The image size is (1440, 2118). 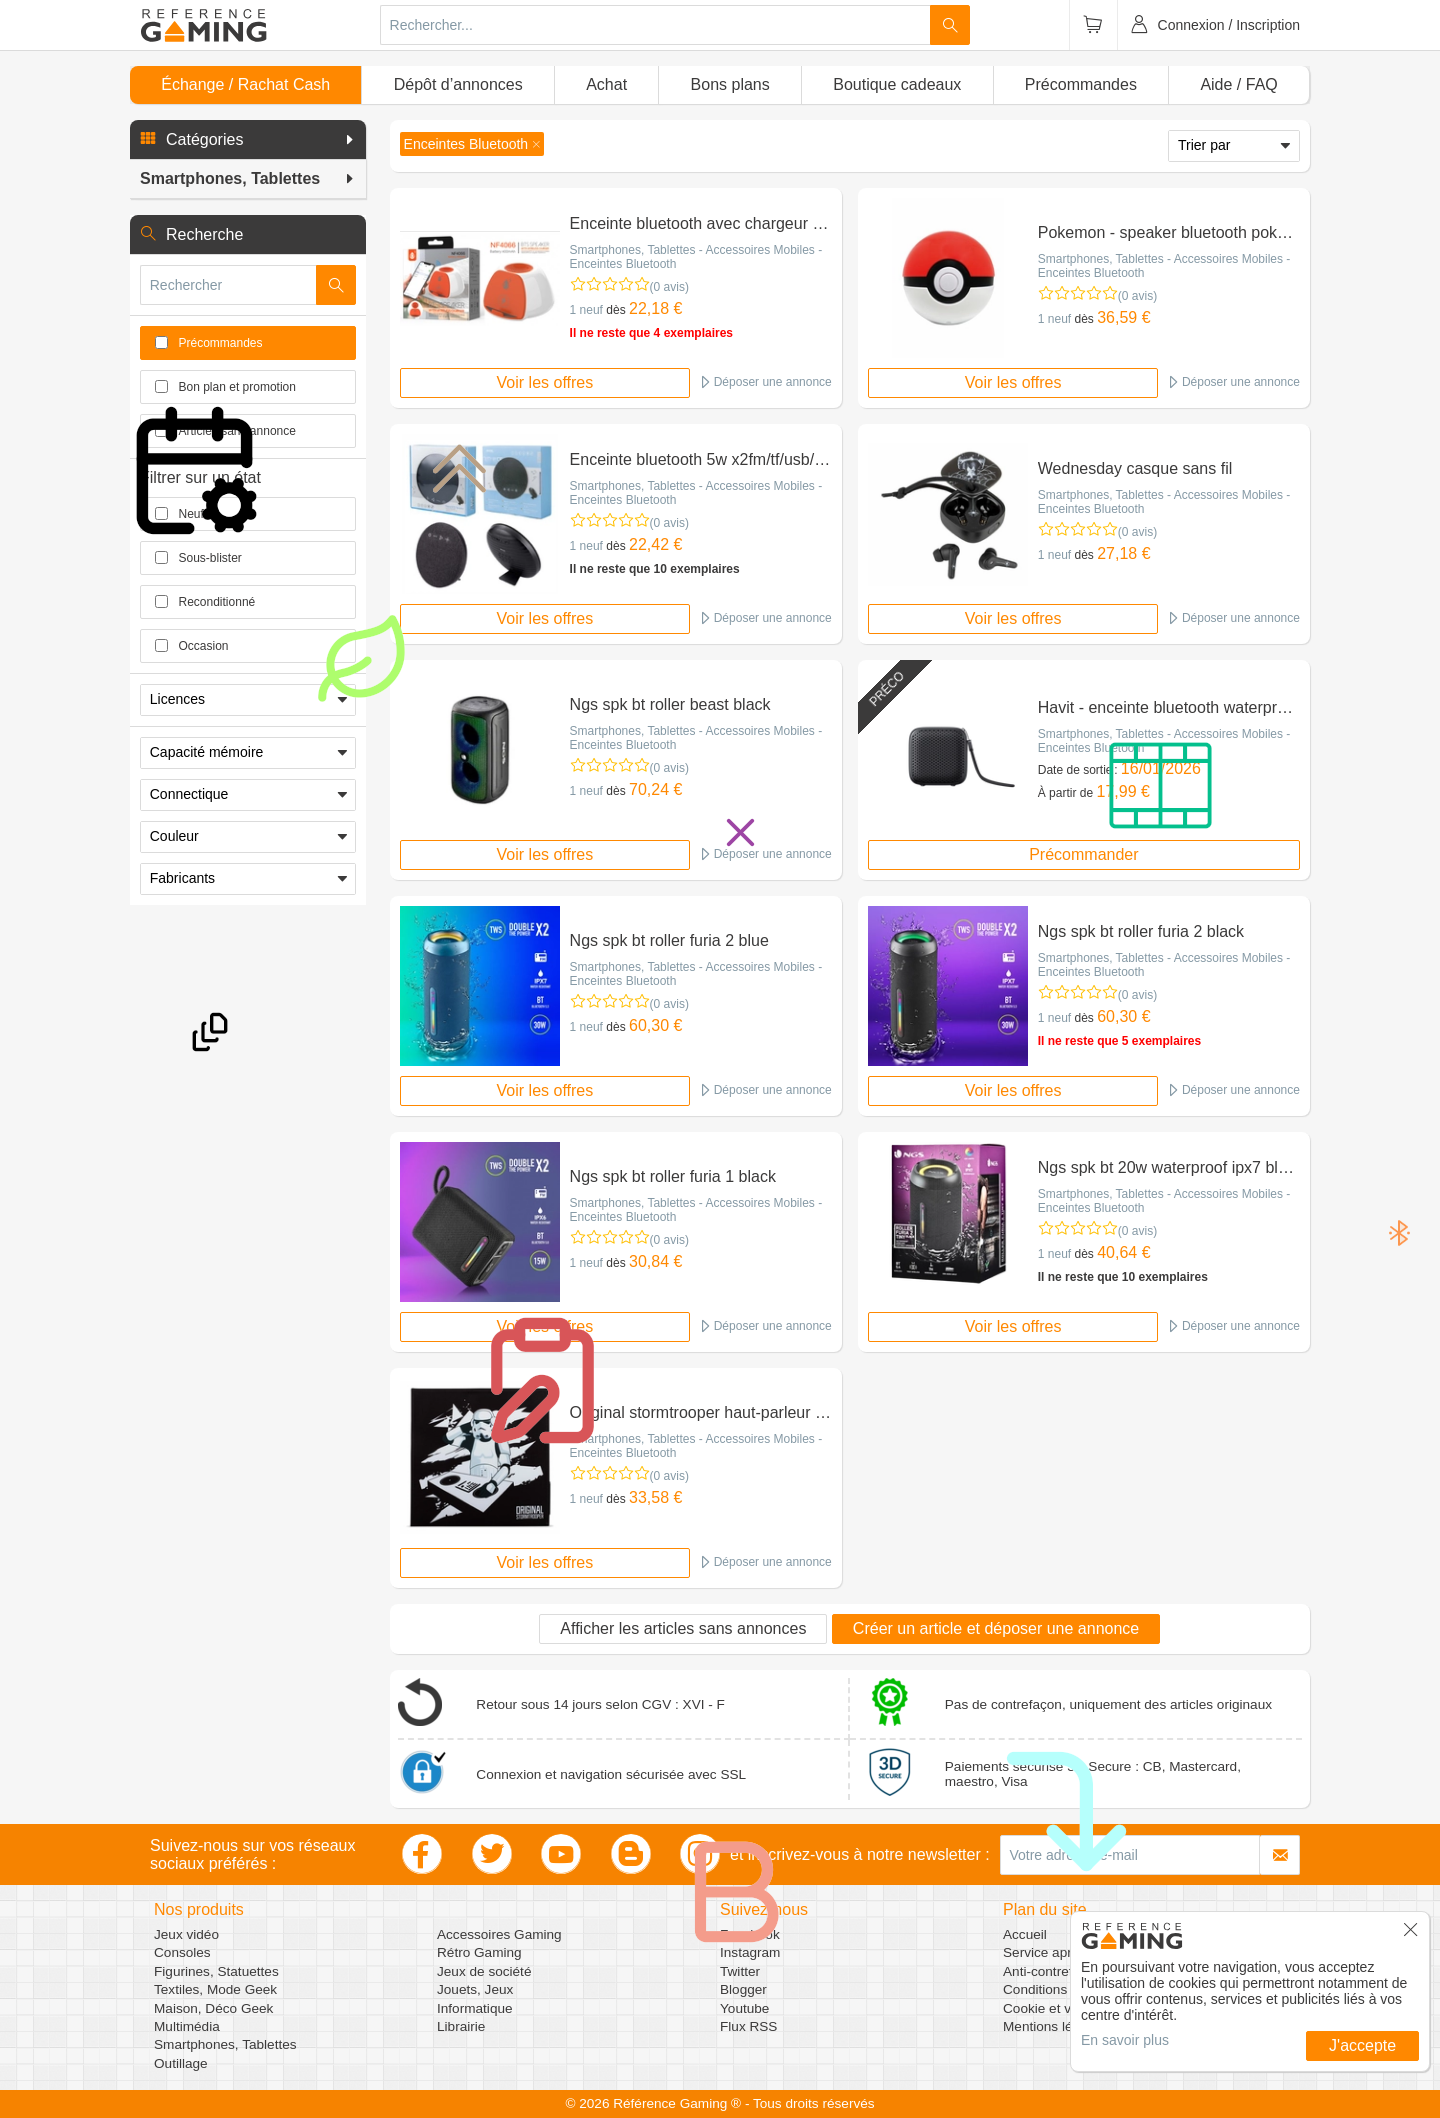 What do you see at coordinates (1066, 1811) in the screenshot?
I see `navigate right then down` at bounding box center [1066, 1811].